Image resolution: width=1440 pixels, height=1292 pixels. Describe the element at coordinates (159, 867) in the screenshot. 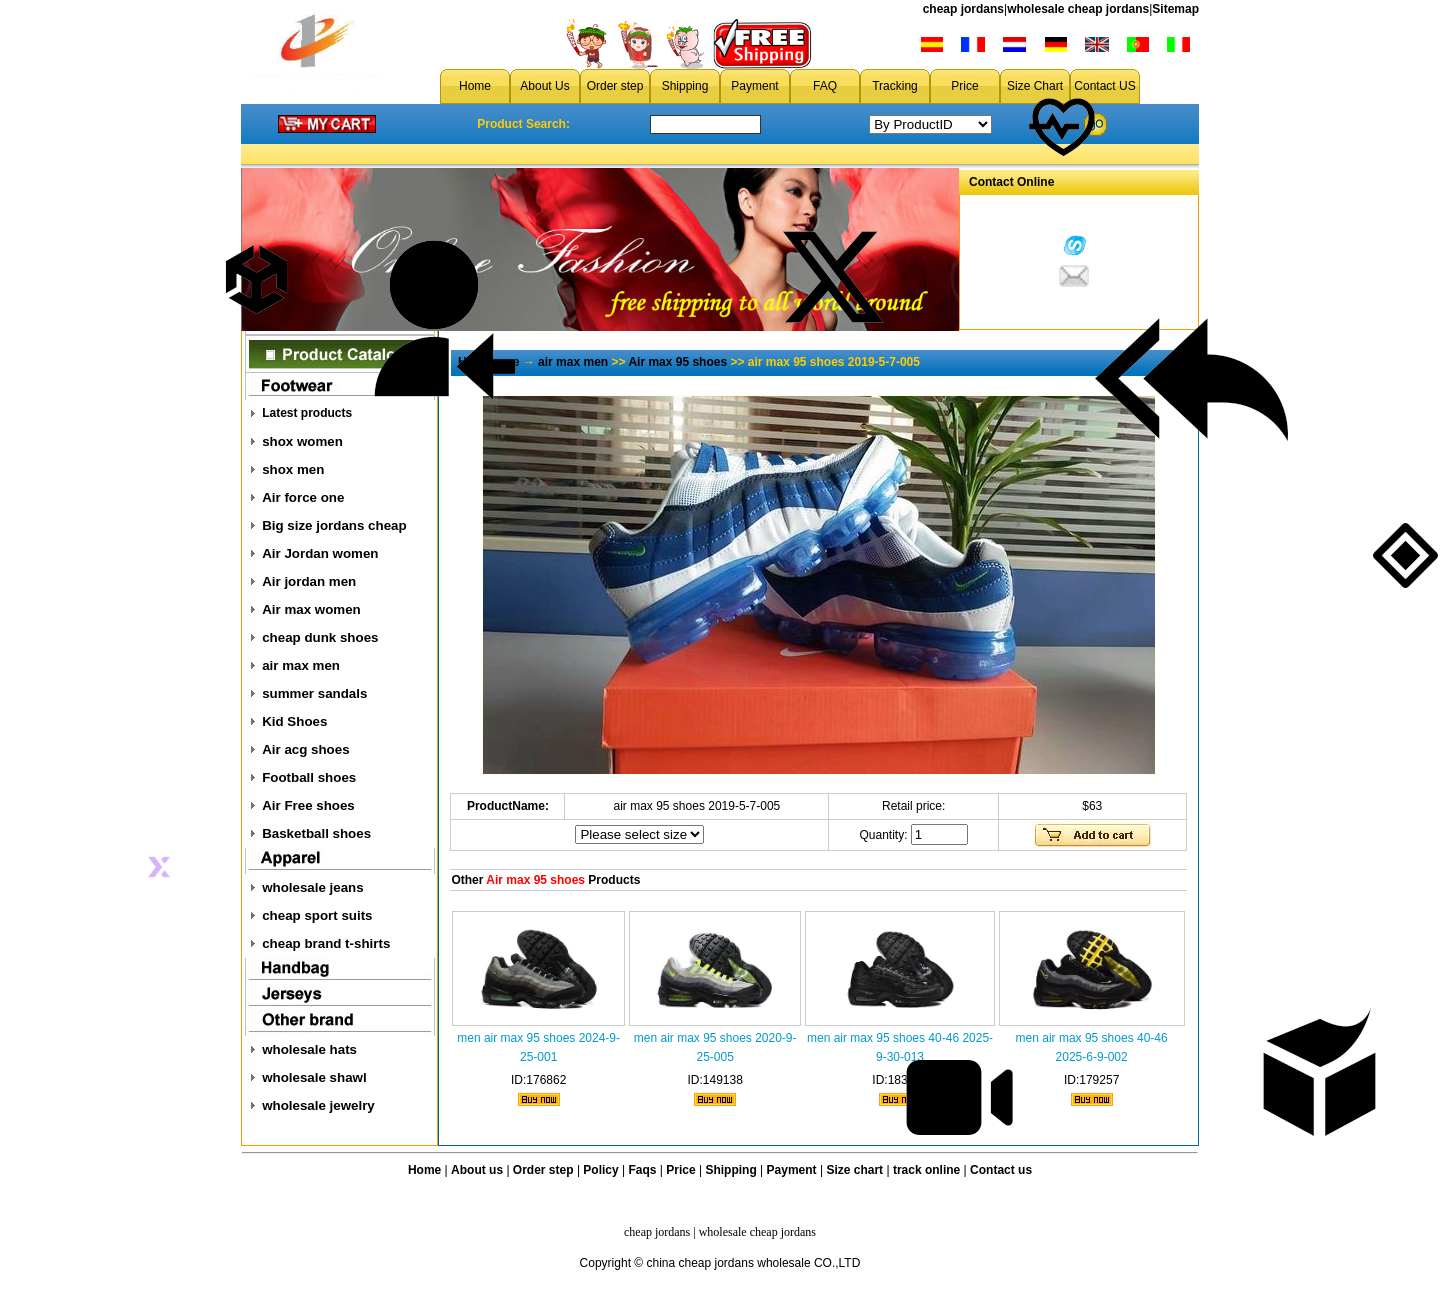

I see `visit experts exchange website` at that location.